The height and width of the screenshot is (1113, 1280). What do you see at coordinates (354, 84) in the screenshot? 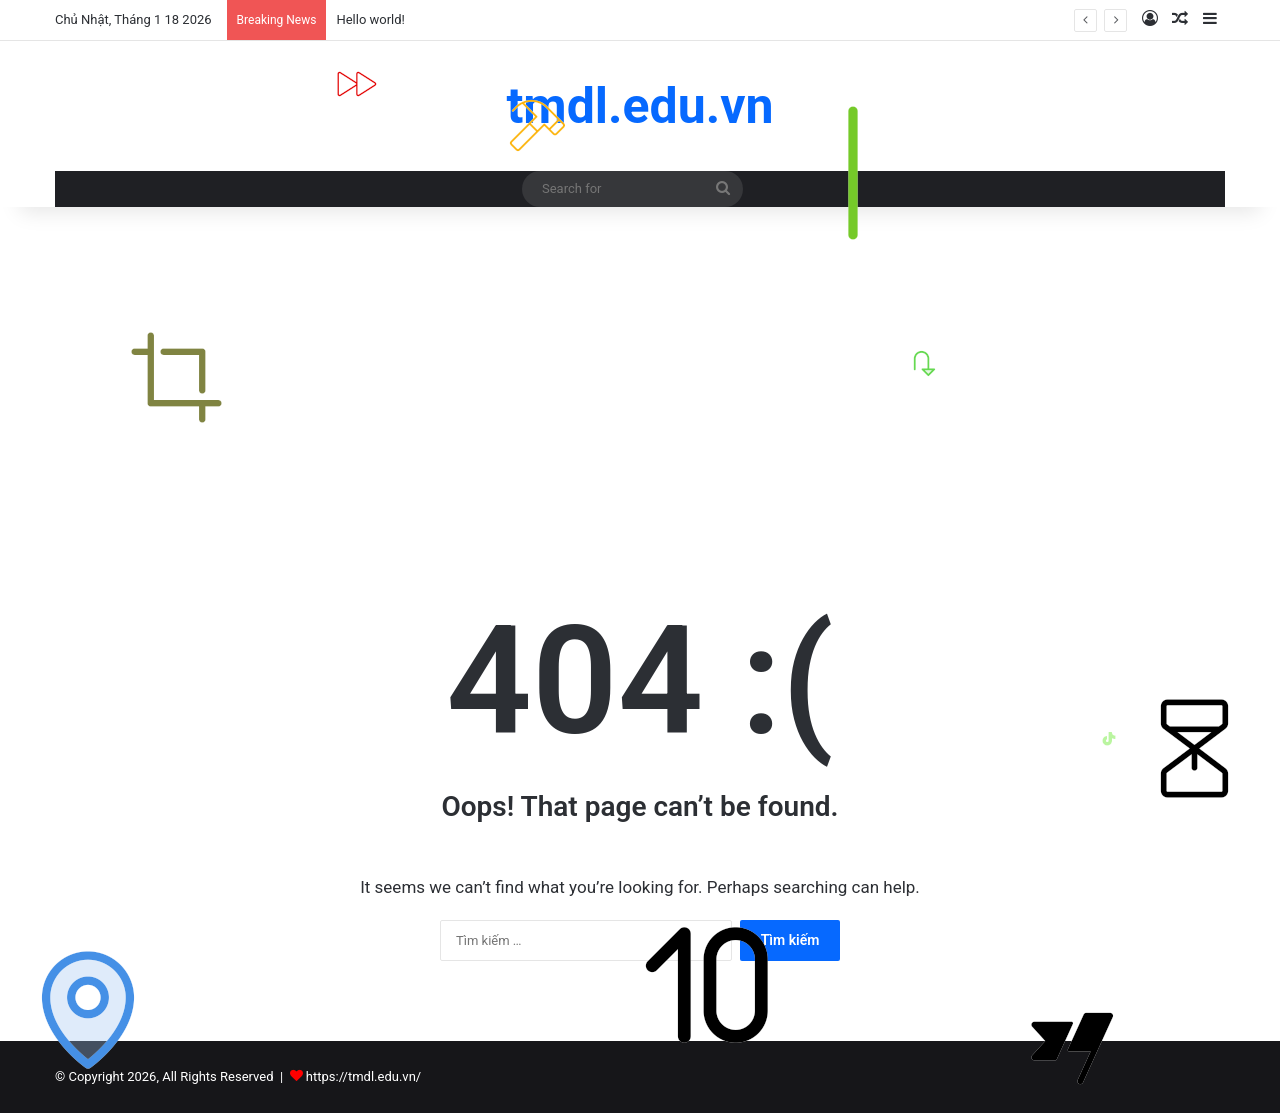
I see `skip forward in media playback` at bounding box center [354, 84].